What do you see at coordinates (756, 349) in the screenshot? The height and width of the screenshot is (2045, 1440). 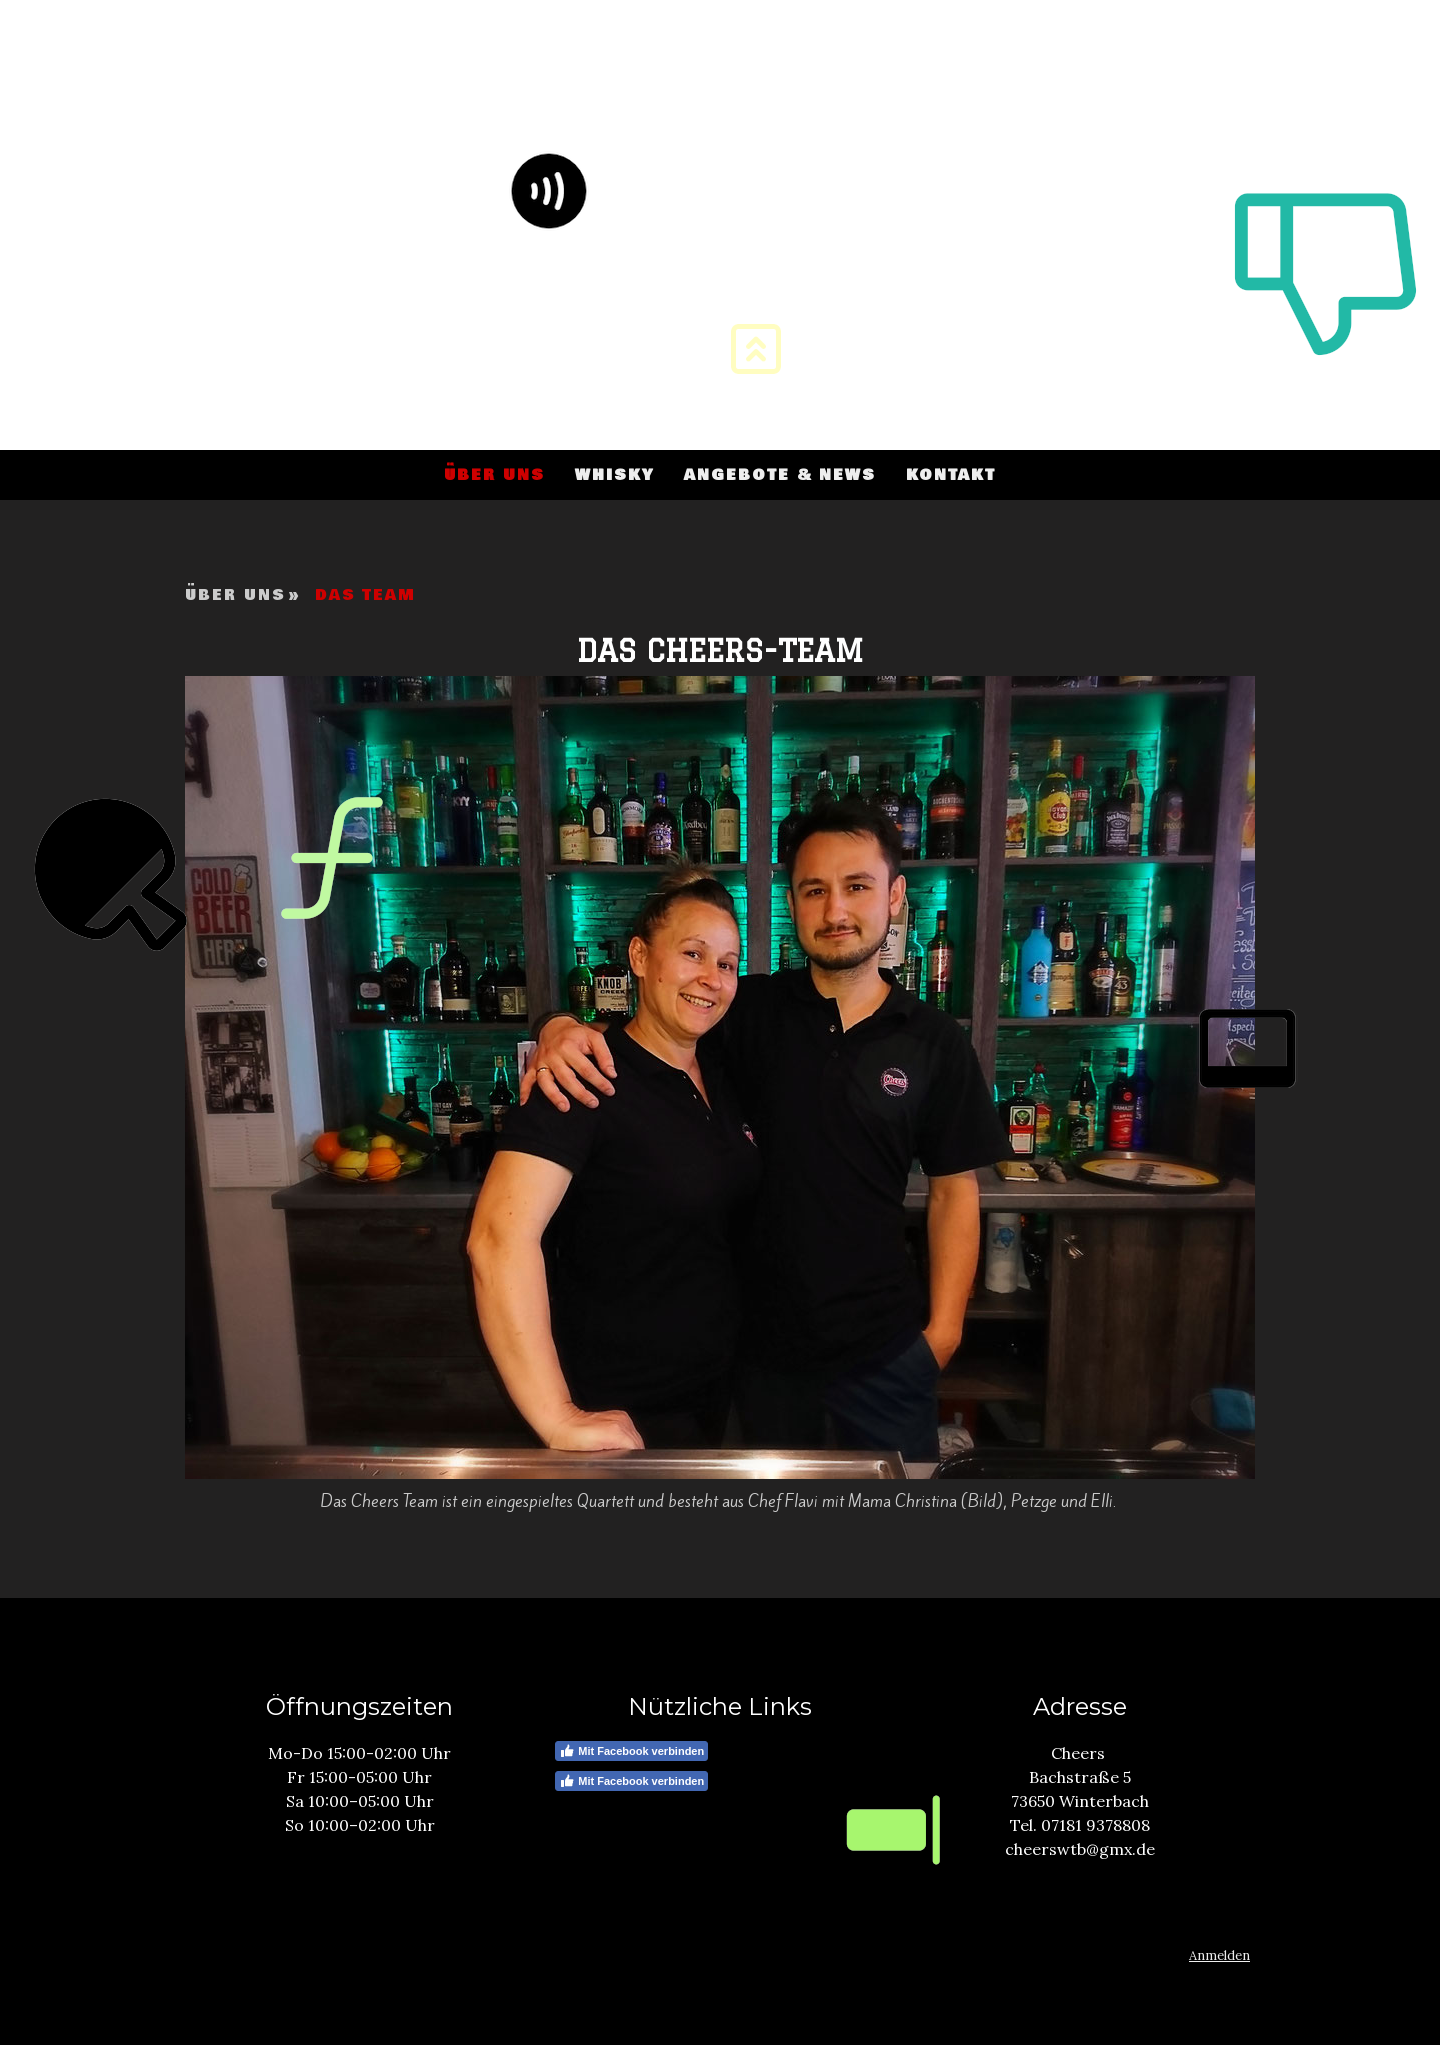 I see `scroll to top of page` at bounding box center [756, 349].